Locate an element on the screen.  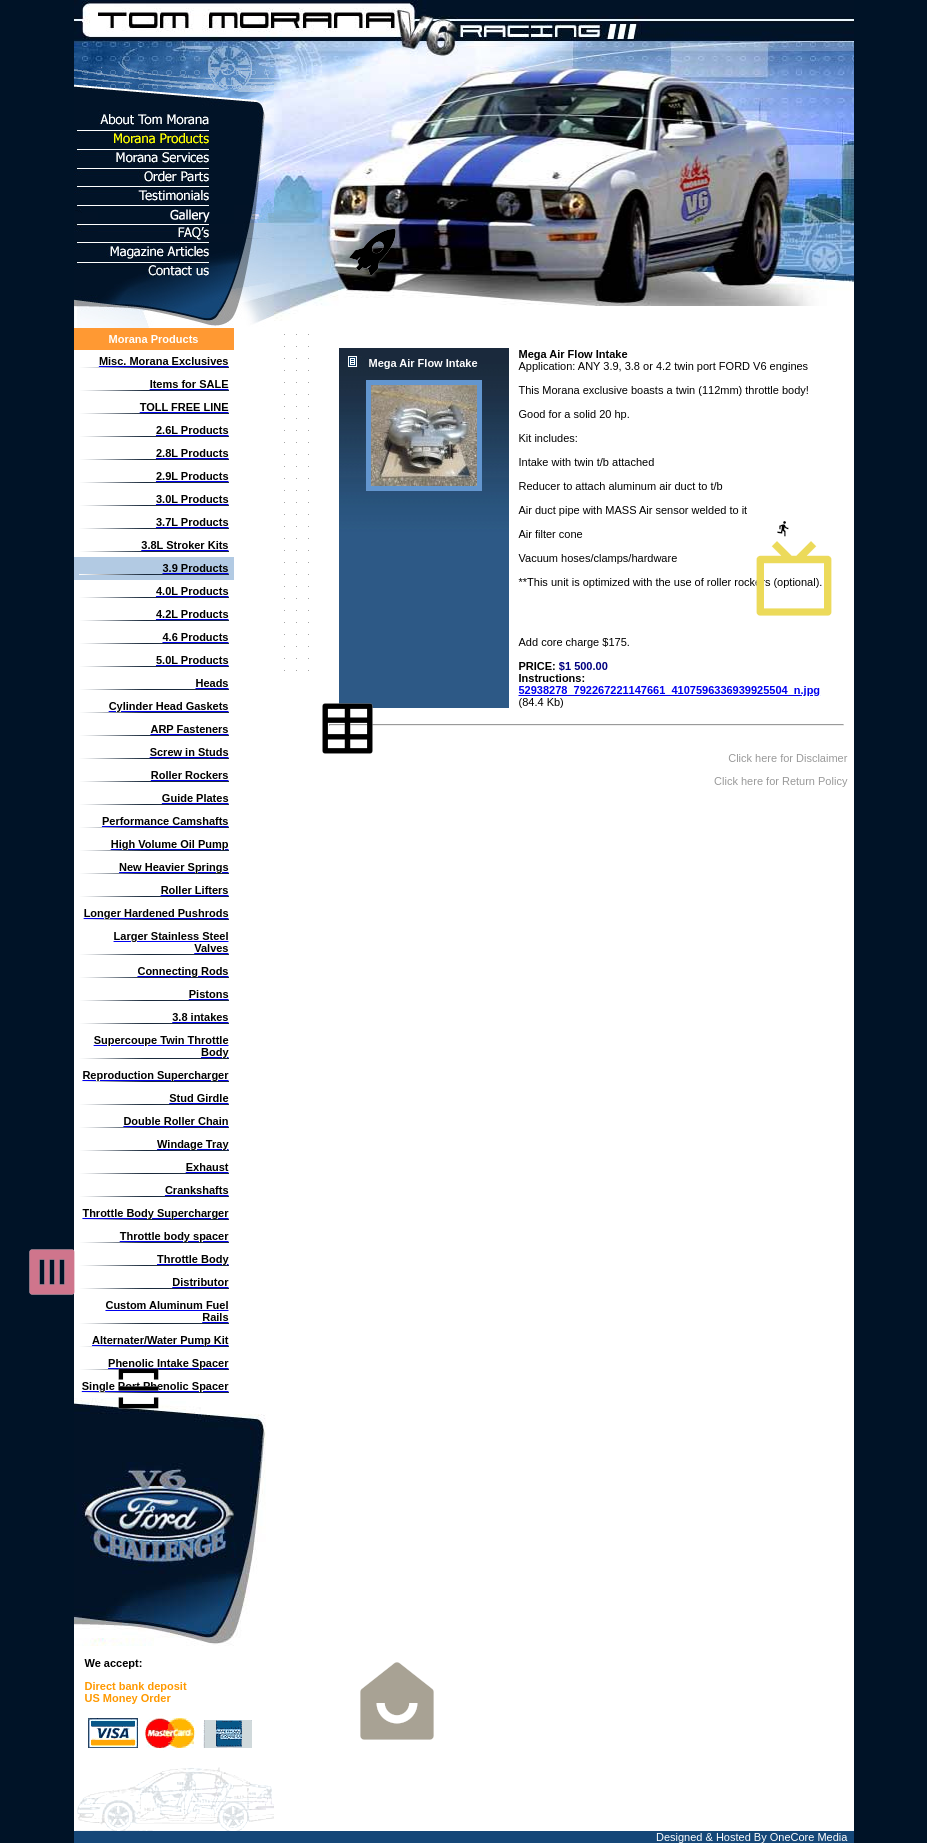
access running or jogging activity tracking is located at coordinates (783, 528).